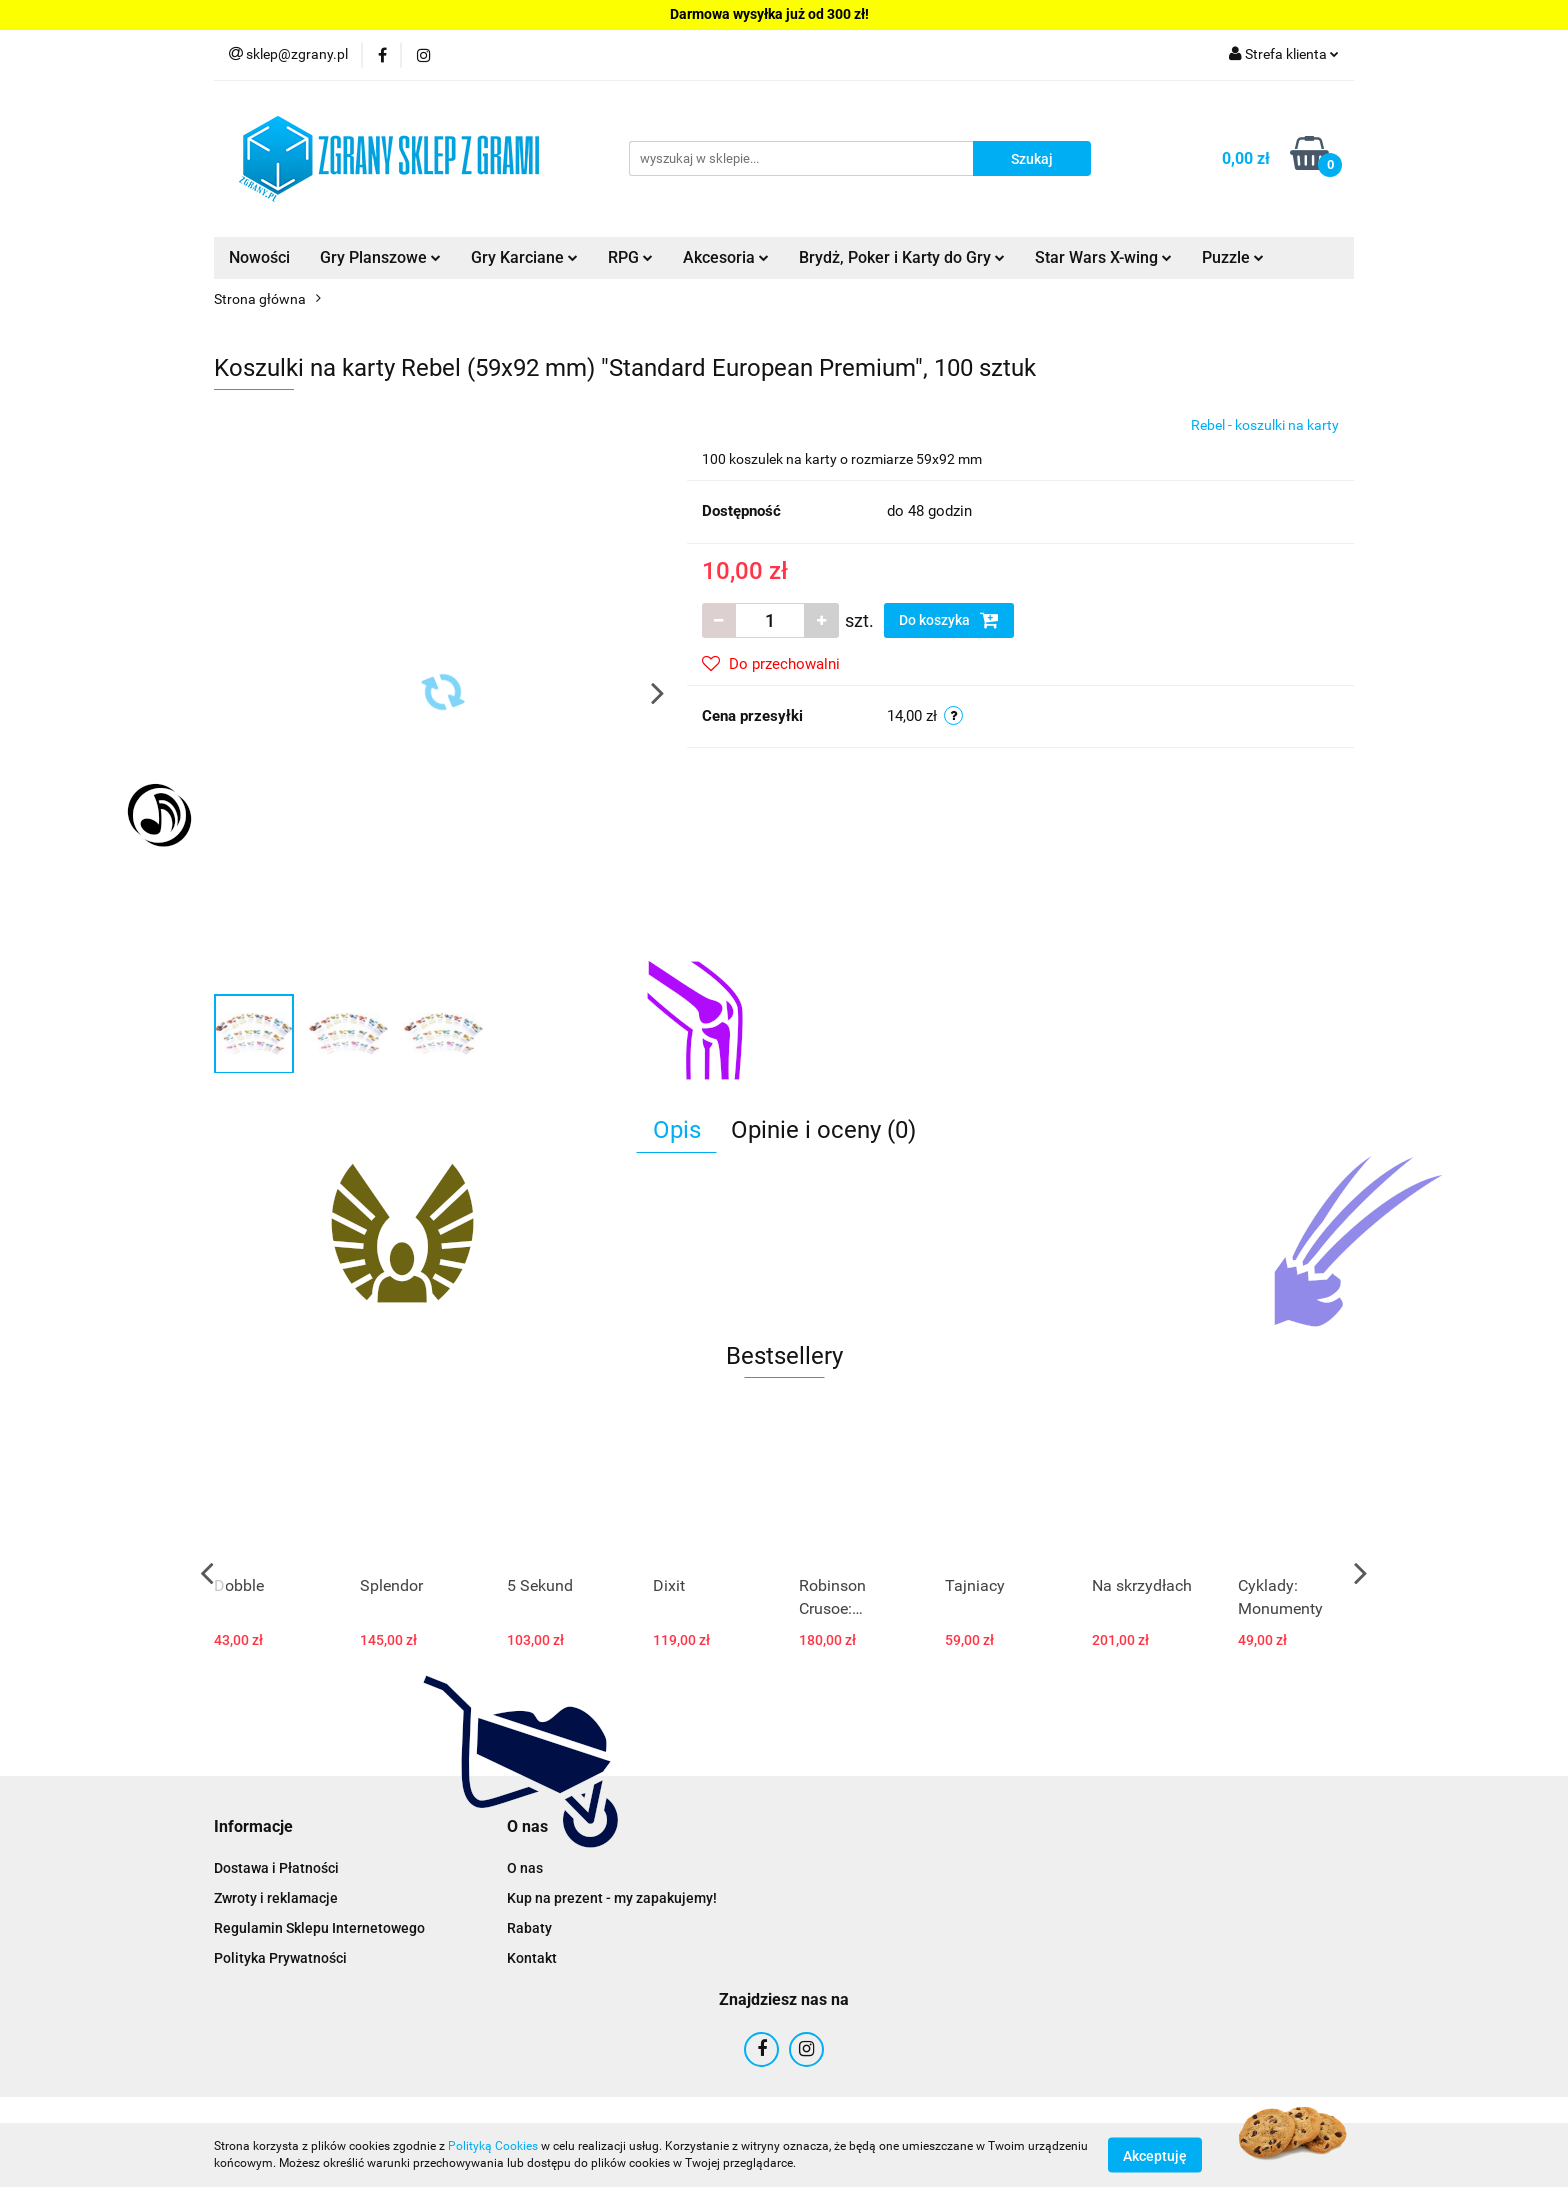 Image resolution: width=1568 pixels, height=2187 pixels. Describe the element at coordinates (1362, 1239) in the screenshot. I see `select wolverine character or skin` at that location.